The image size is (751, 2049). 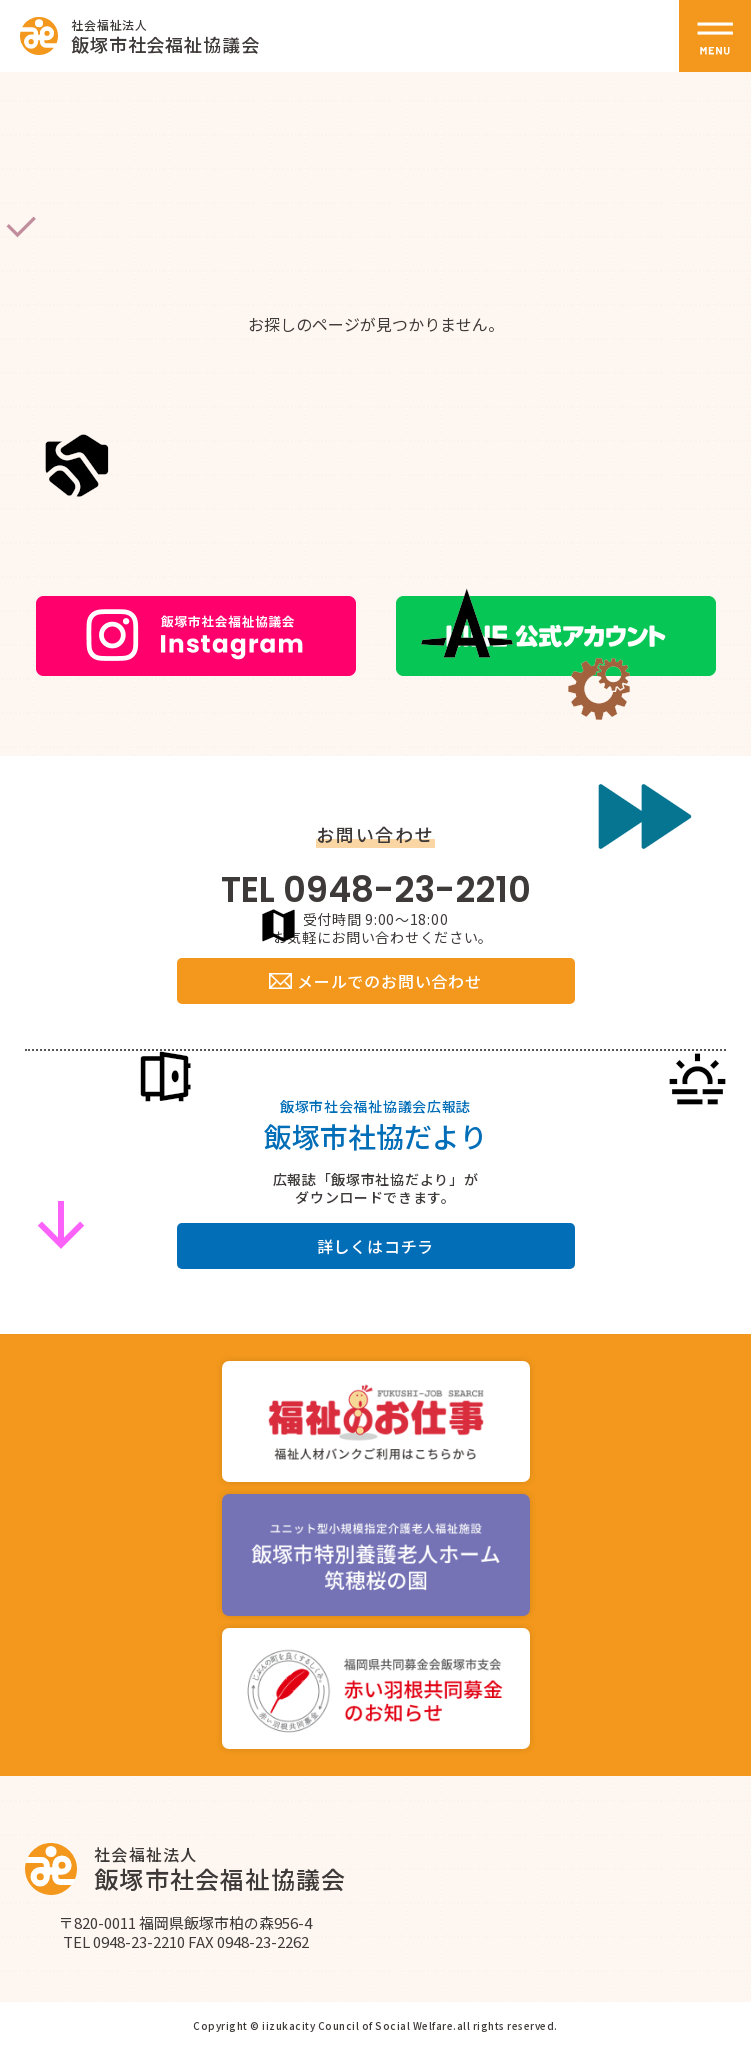 I want to click on open map view, so click(x=278, y=925).